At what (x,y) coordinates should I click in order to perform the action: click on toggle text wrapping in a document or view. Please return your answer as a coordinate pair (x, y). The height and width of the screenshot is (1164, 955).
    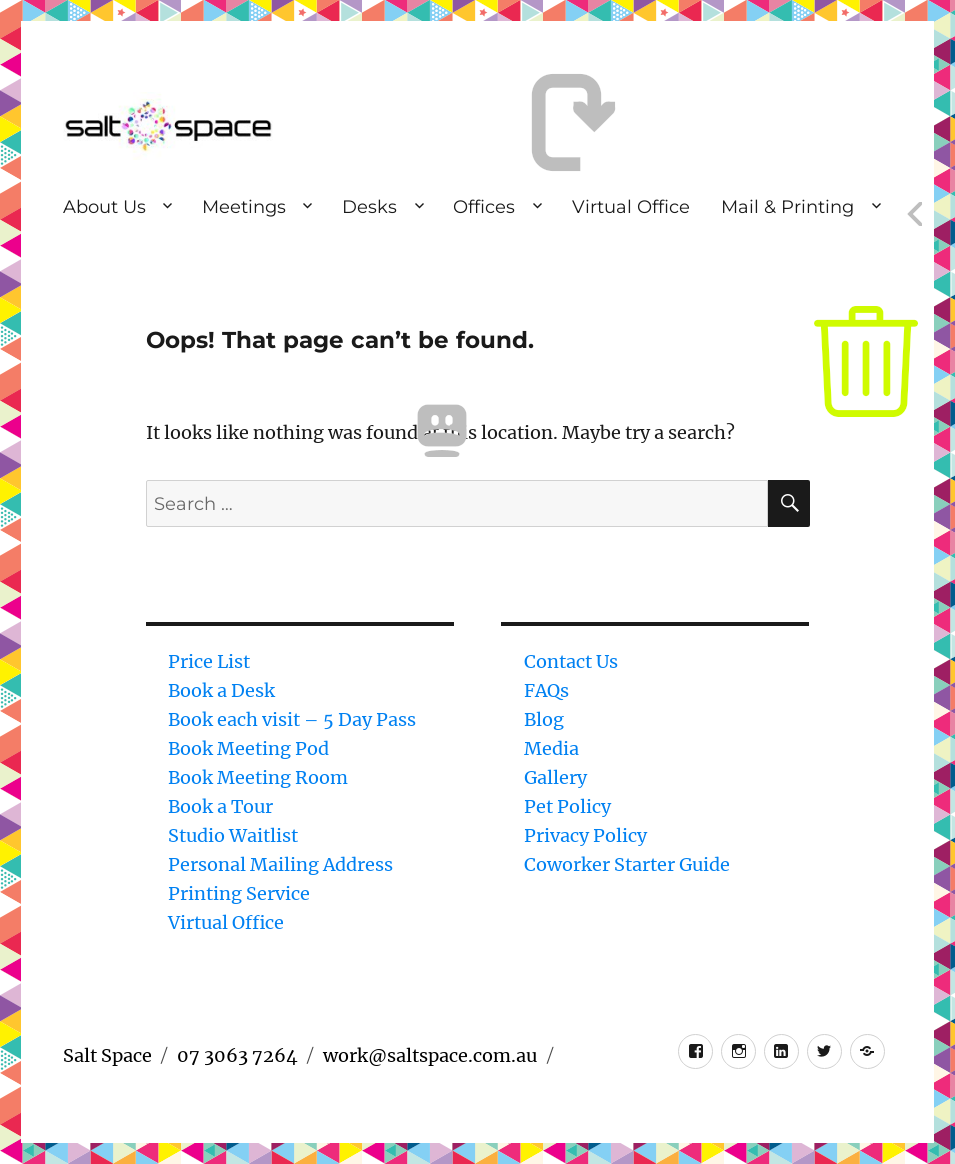
    Looking at the image, I should click on (566, 122).